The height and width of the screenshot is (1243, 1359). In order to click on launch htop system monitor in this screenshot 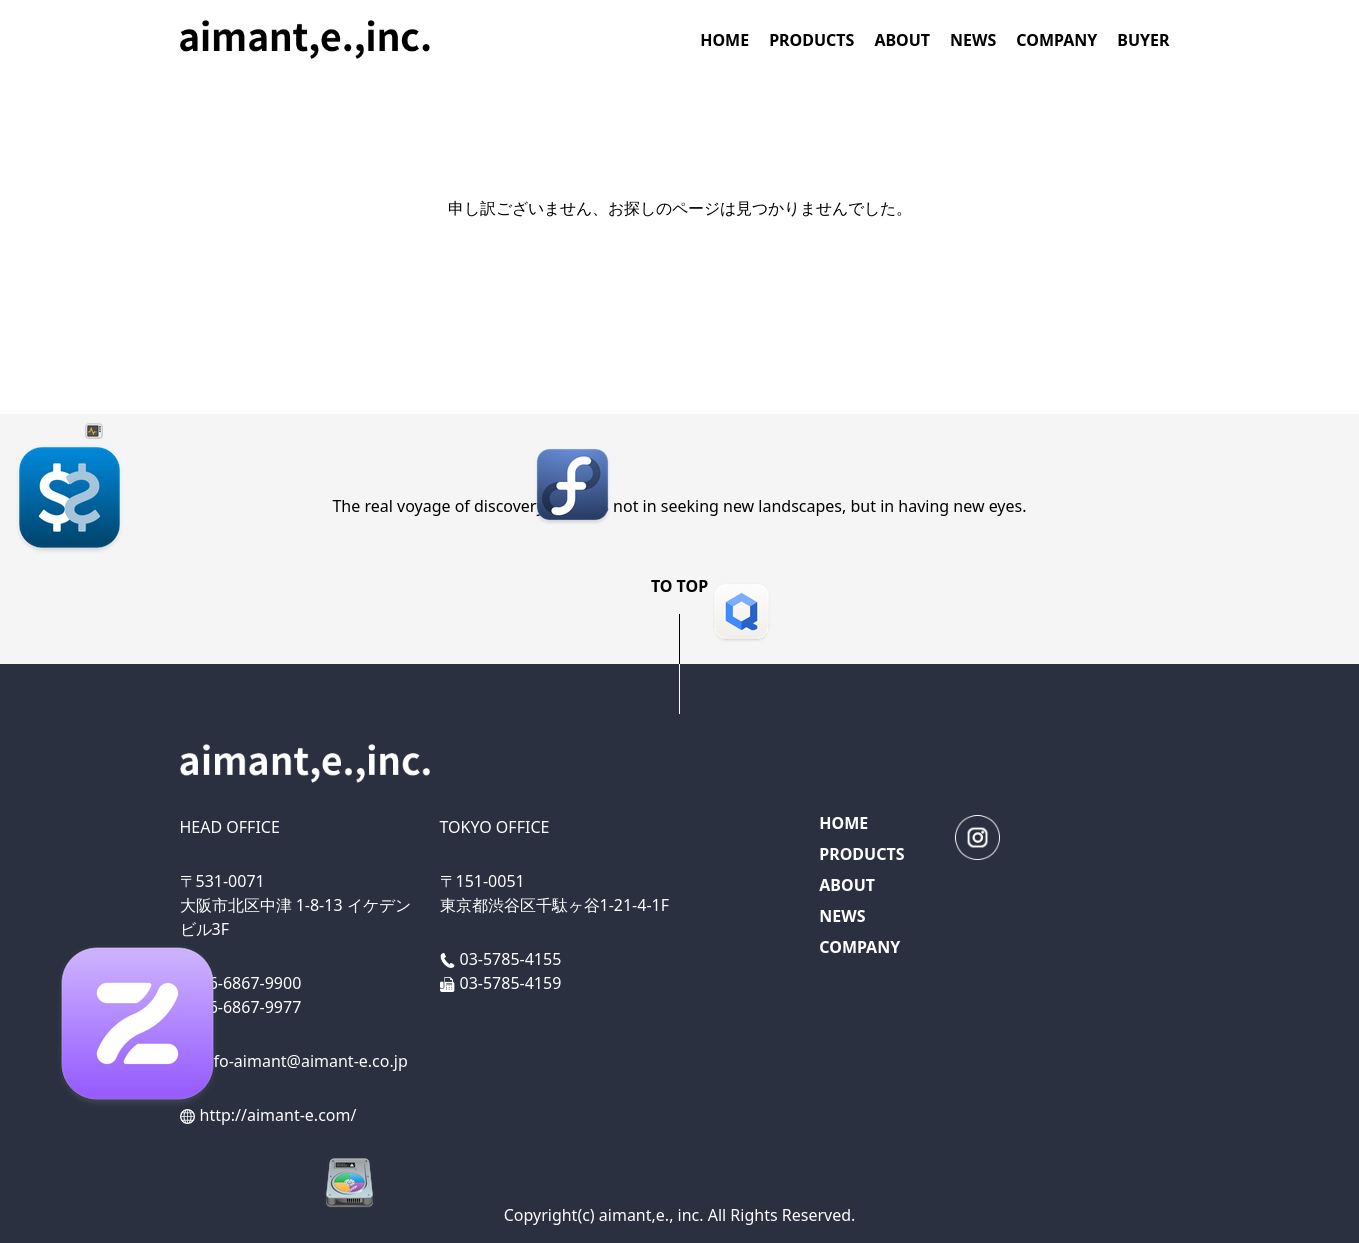, I will do `click(94, 431)`.